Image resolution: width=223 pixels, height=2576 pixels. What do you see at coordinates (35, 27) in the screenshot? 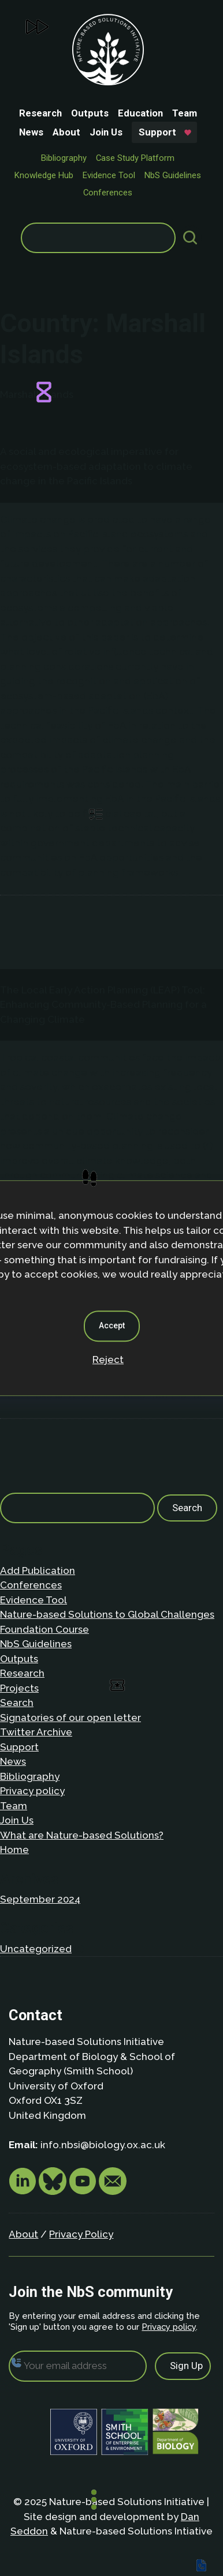
I see `skip forward in media playback` at bounding box center [35, 27].